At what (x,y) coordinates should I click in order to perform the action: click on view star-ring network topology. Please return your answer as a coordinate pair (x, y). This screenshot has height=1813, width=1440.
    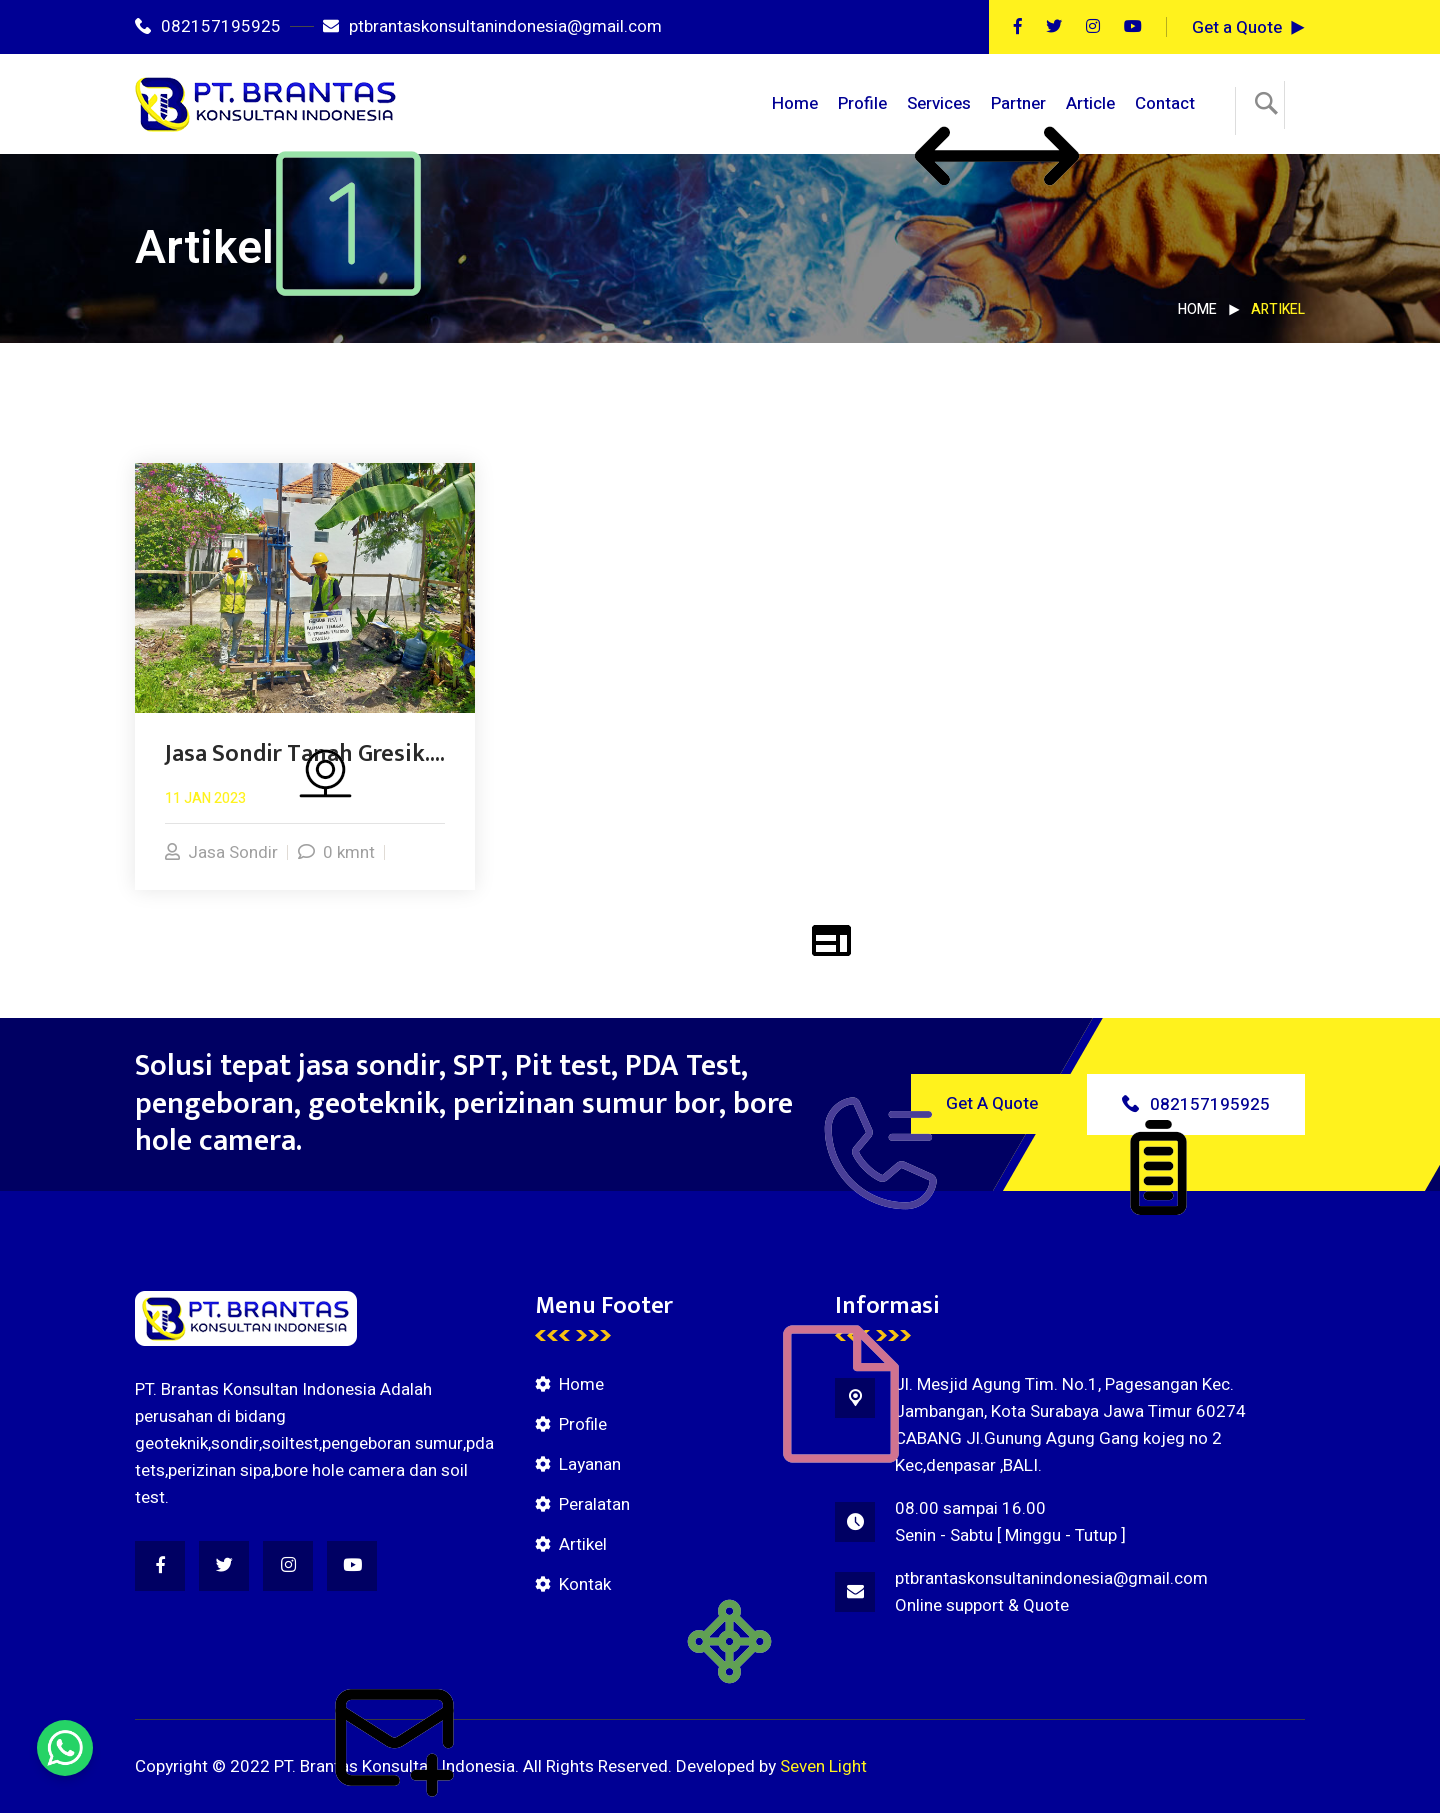
    Looking at the image, I should click on (729, 1641).